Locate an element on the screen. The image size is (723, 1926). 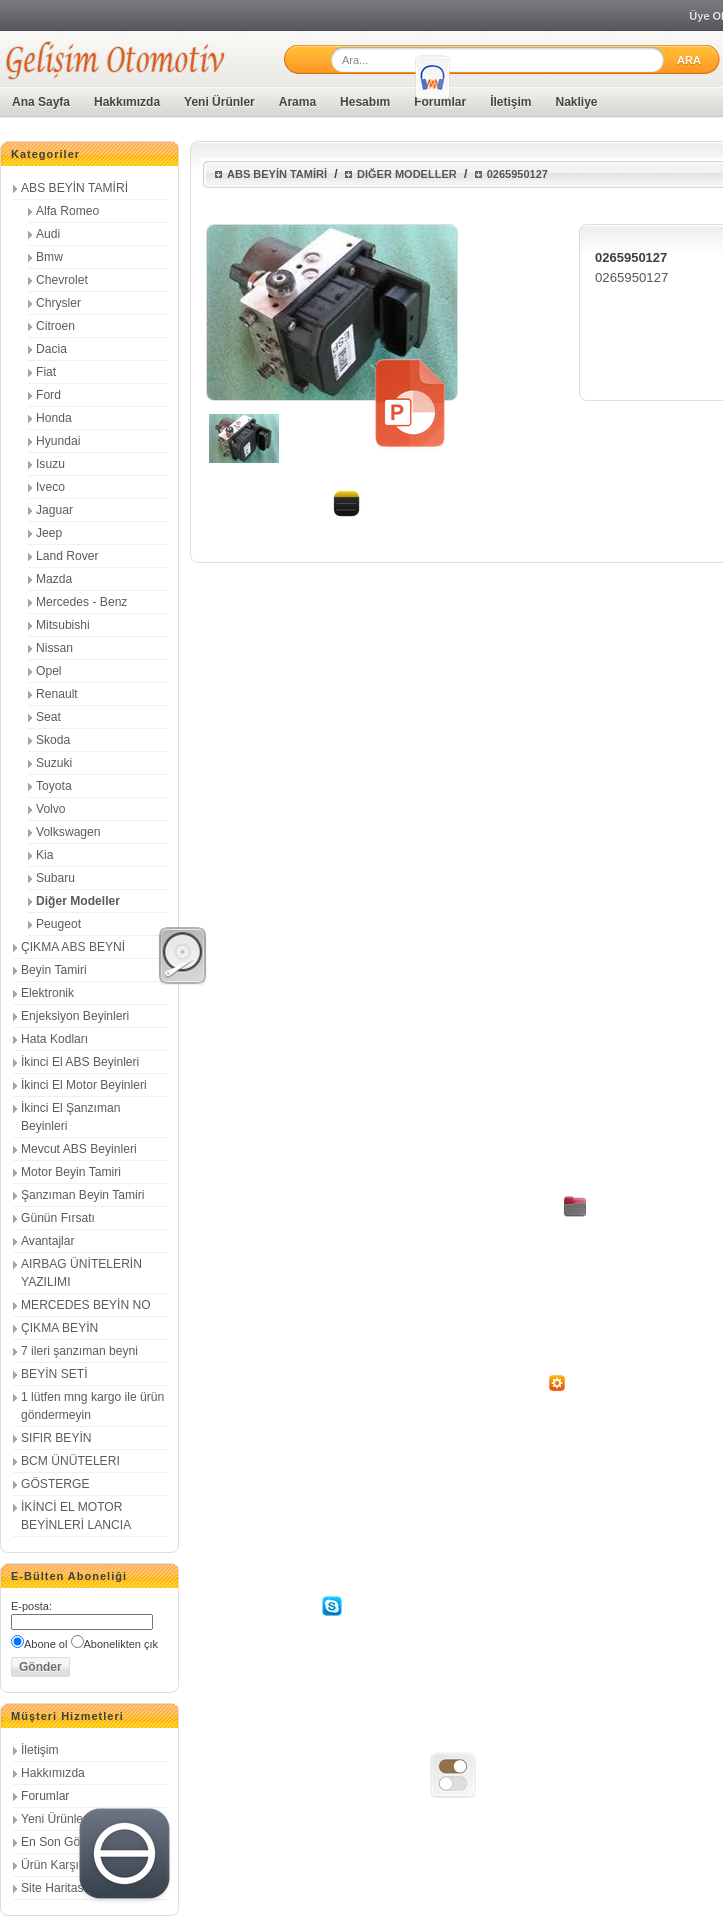
drop files here to move them into this folder is located at coordinates (575, 1206).